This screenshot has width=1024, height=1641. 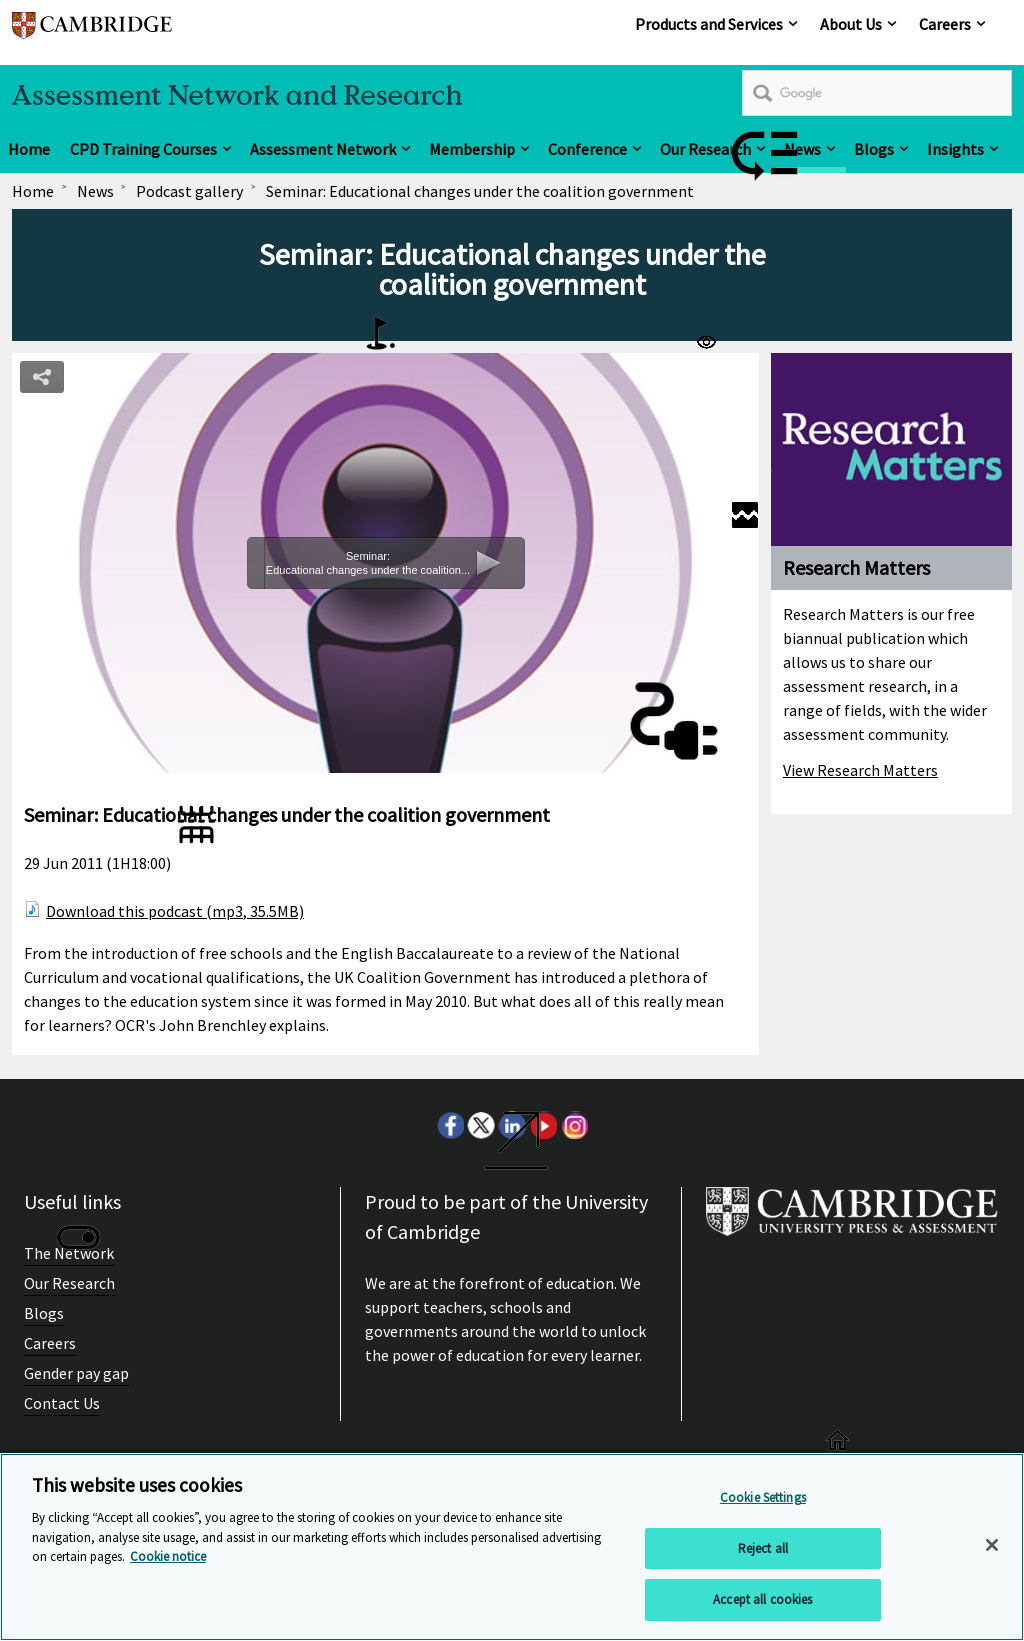 I want to click on indicates an image failed to load, so click(x=745, y=515).